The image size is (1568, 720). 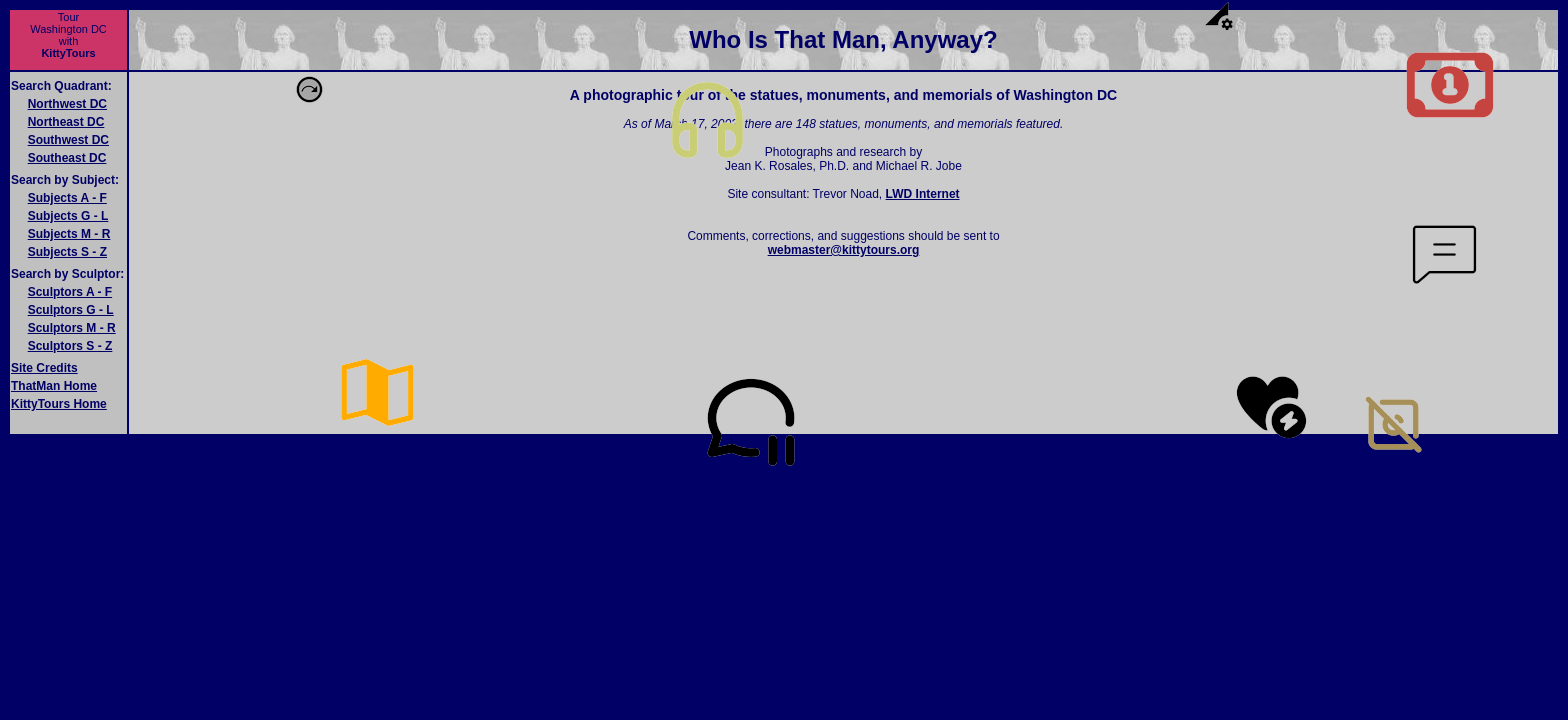 What do you see at coordinates (707, 122) in the screenshot?
I see `access audio or music playback` at bounding box center [707, 122].